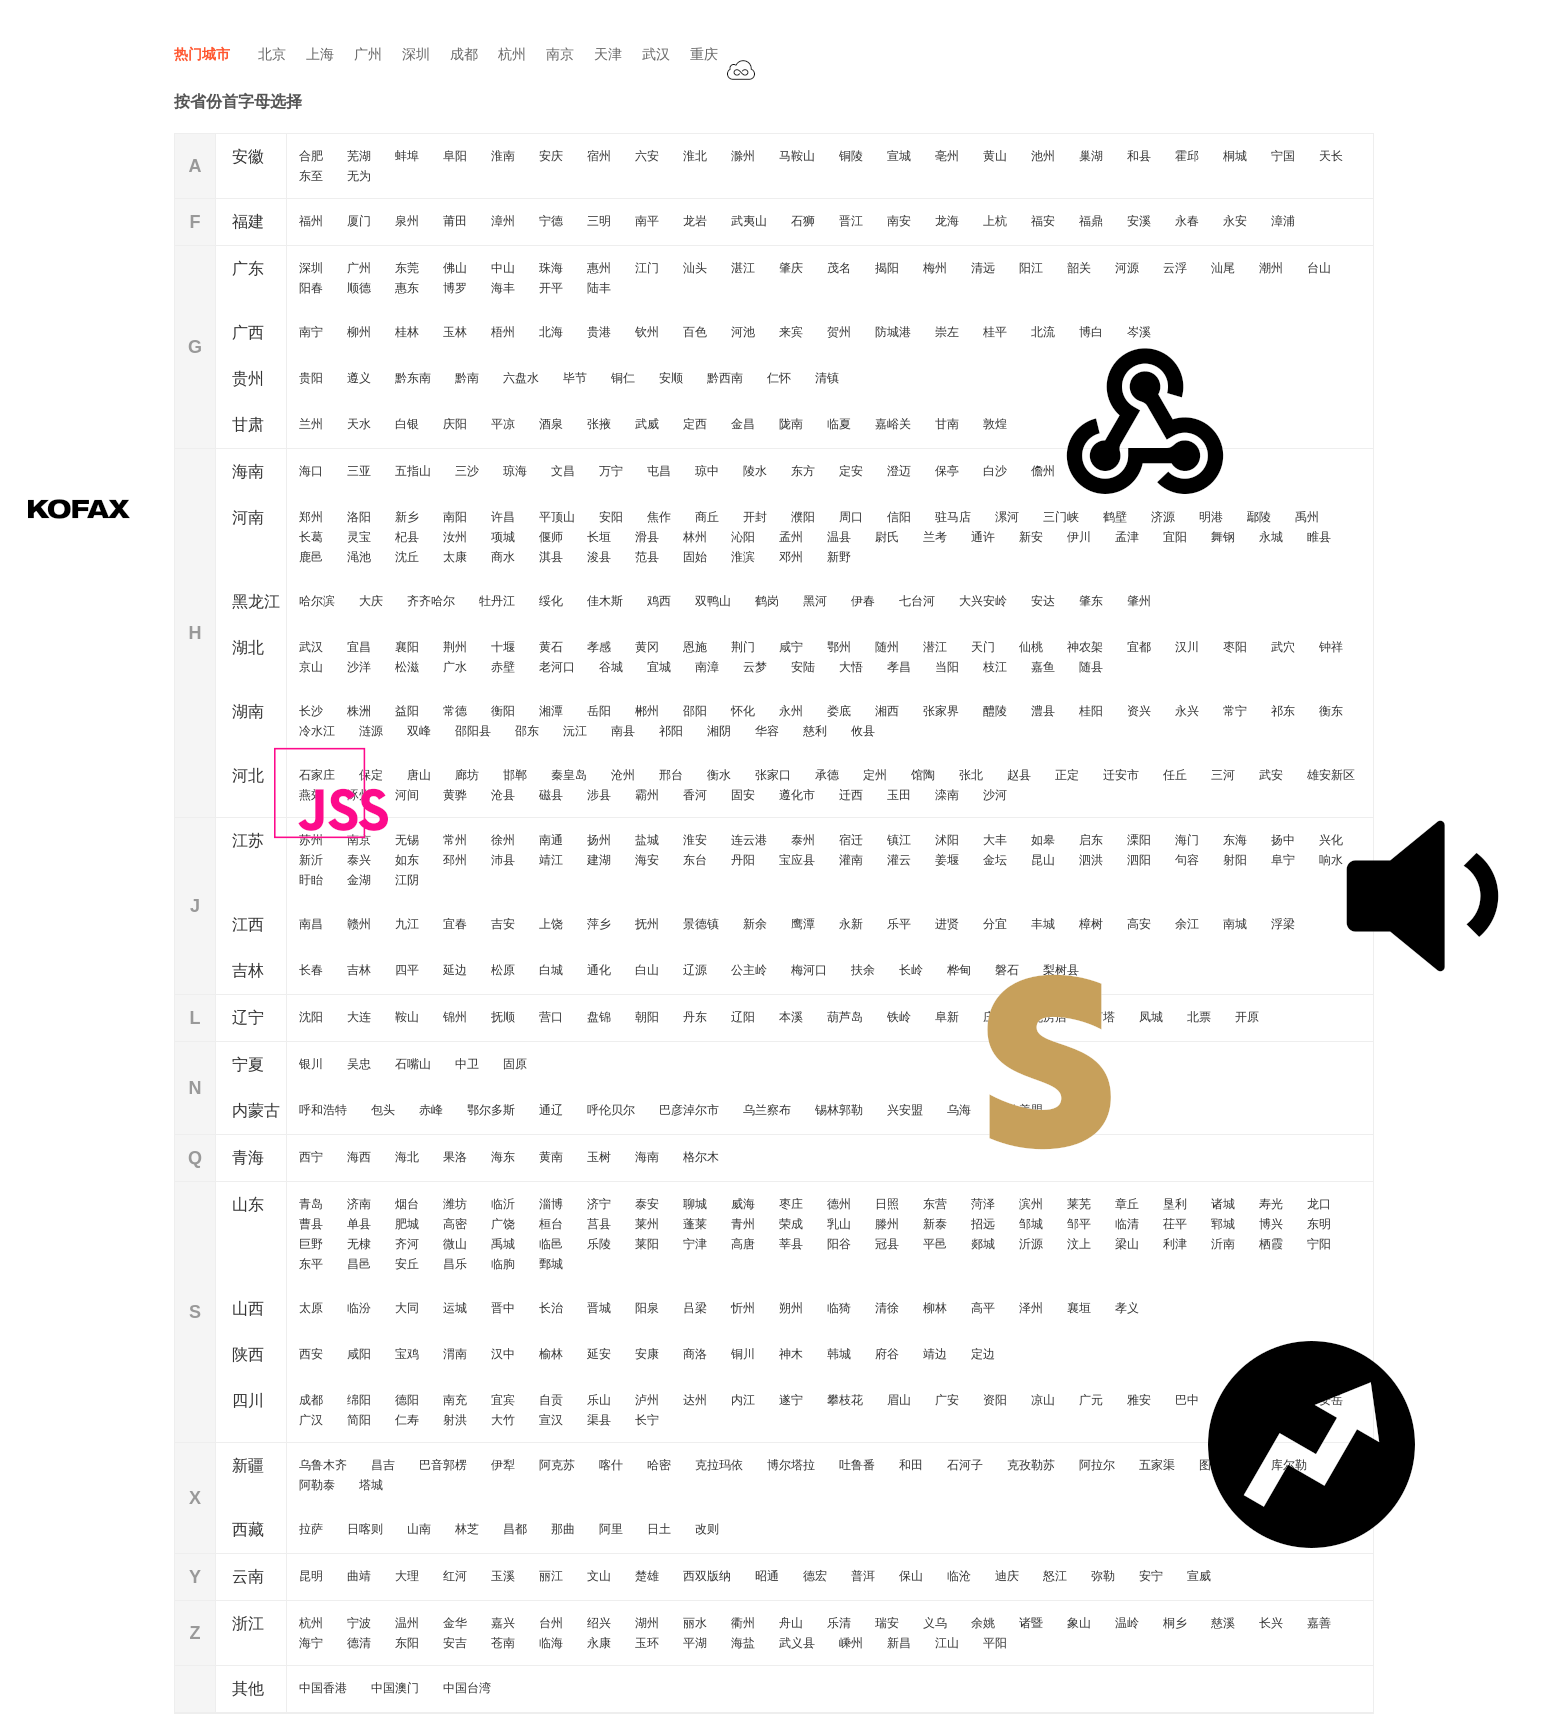 The width and height of the screenshot is (1548, 1714). I want to click on configure webhook integrations, so click(1145, 425).